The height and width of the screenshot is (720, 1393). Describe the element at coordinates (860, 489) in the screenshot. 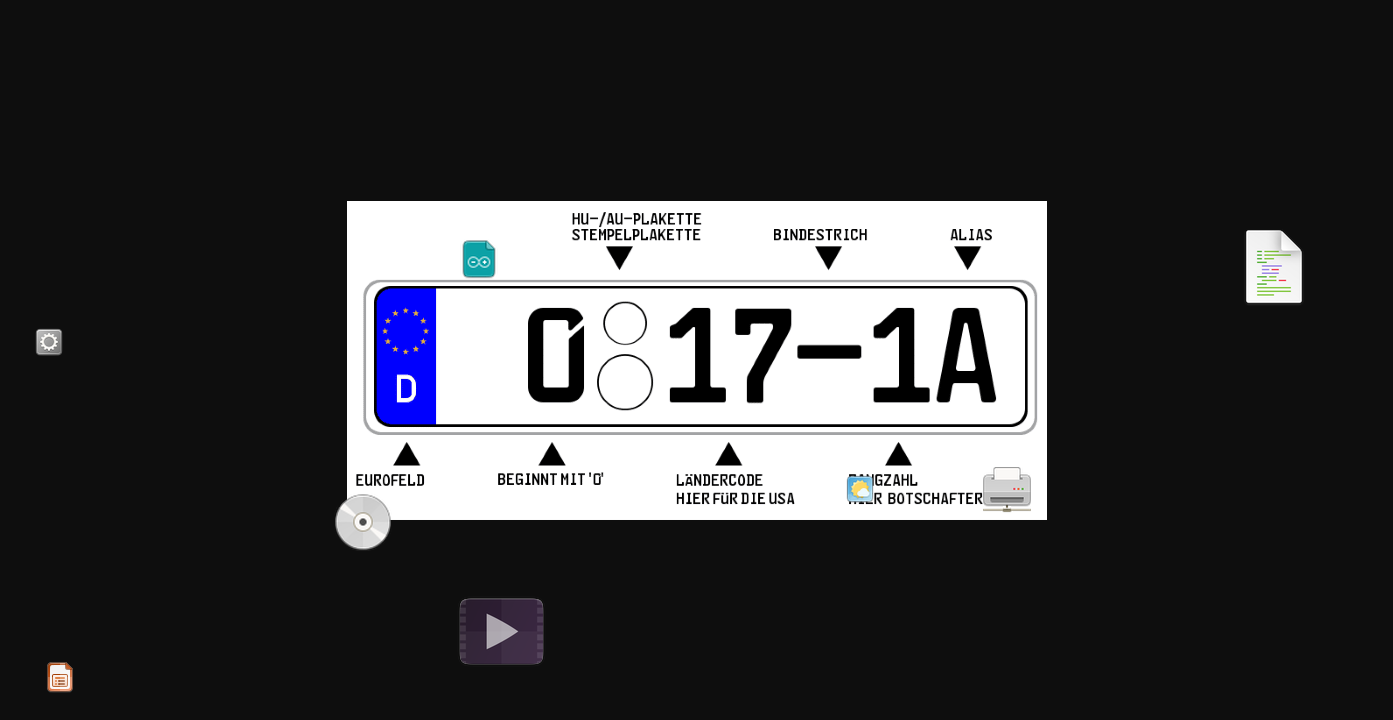

I see `open the weather app` at that location.